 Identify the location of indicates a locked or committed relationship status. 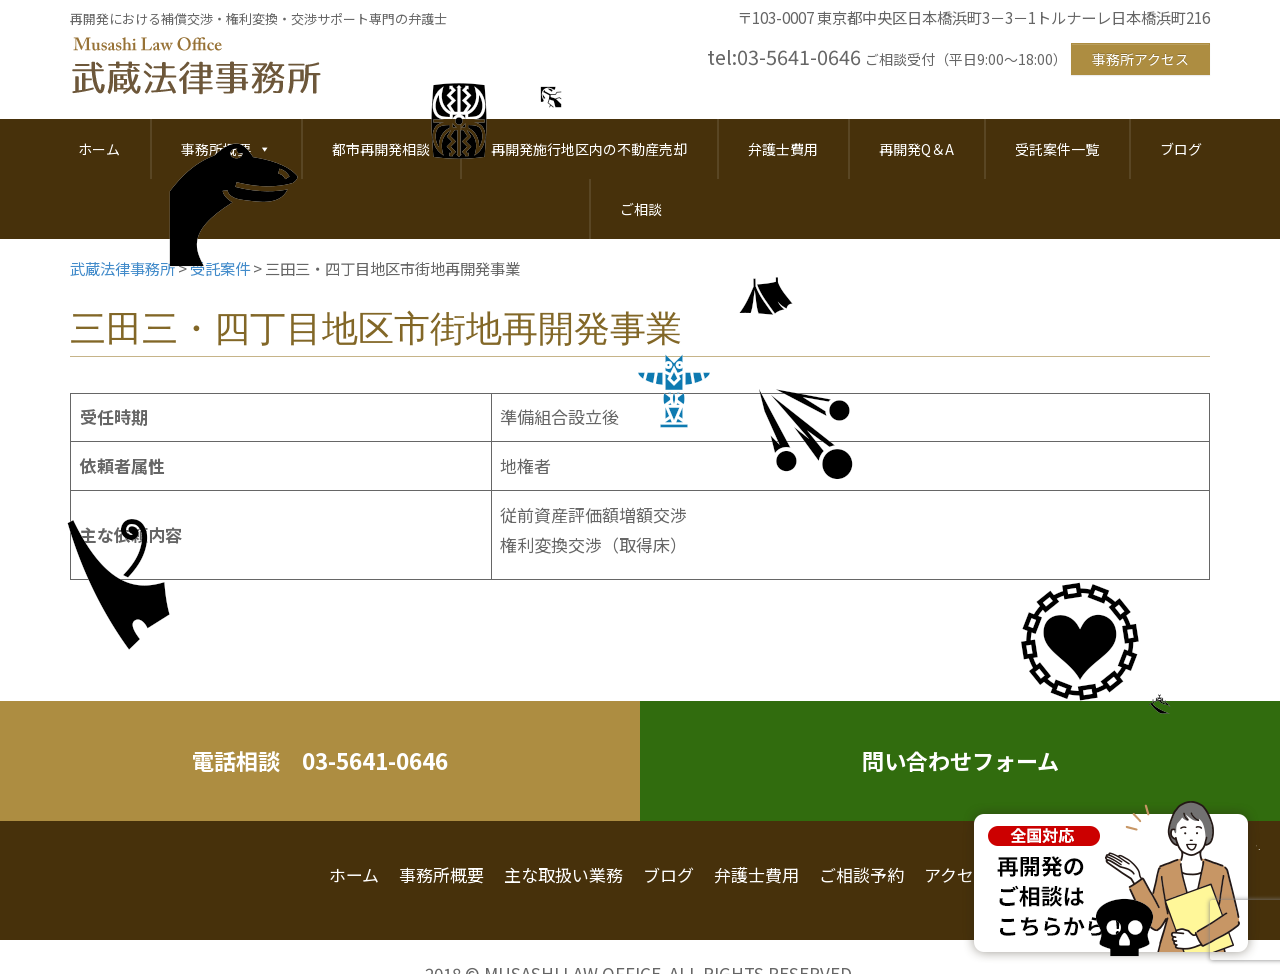
(1079, 642).